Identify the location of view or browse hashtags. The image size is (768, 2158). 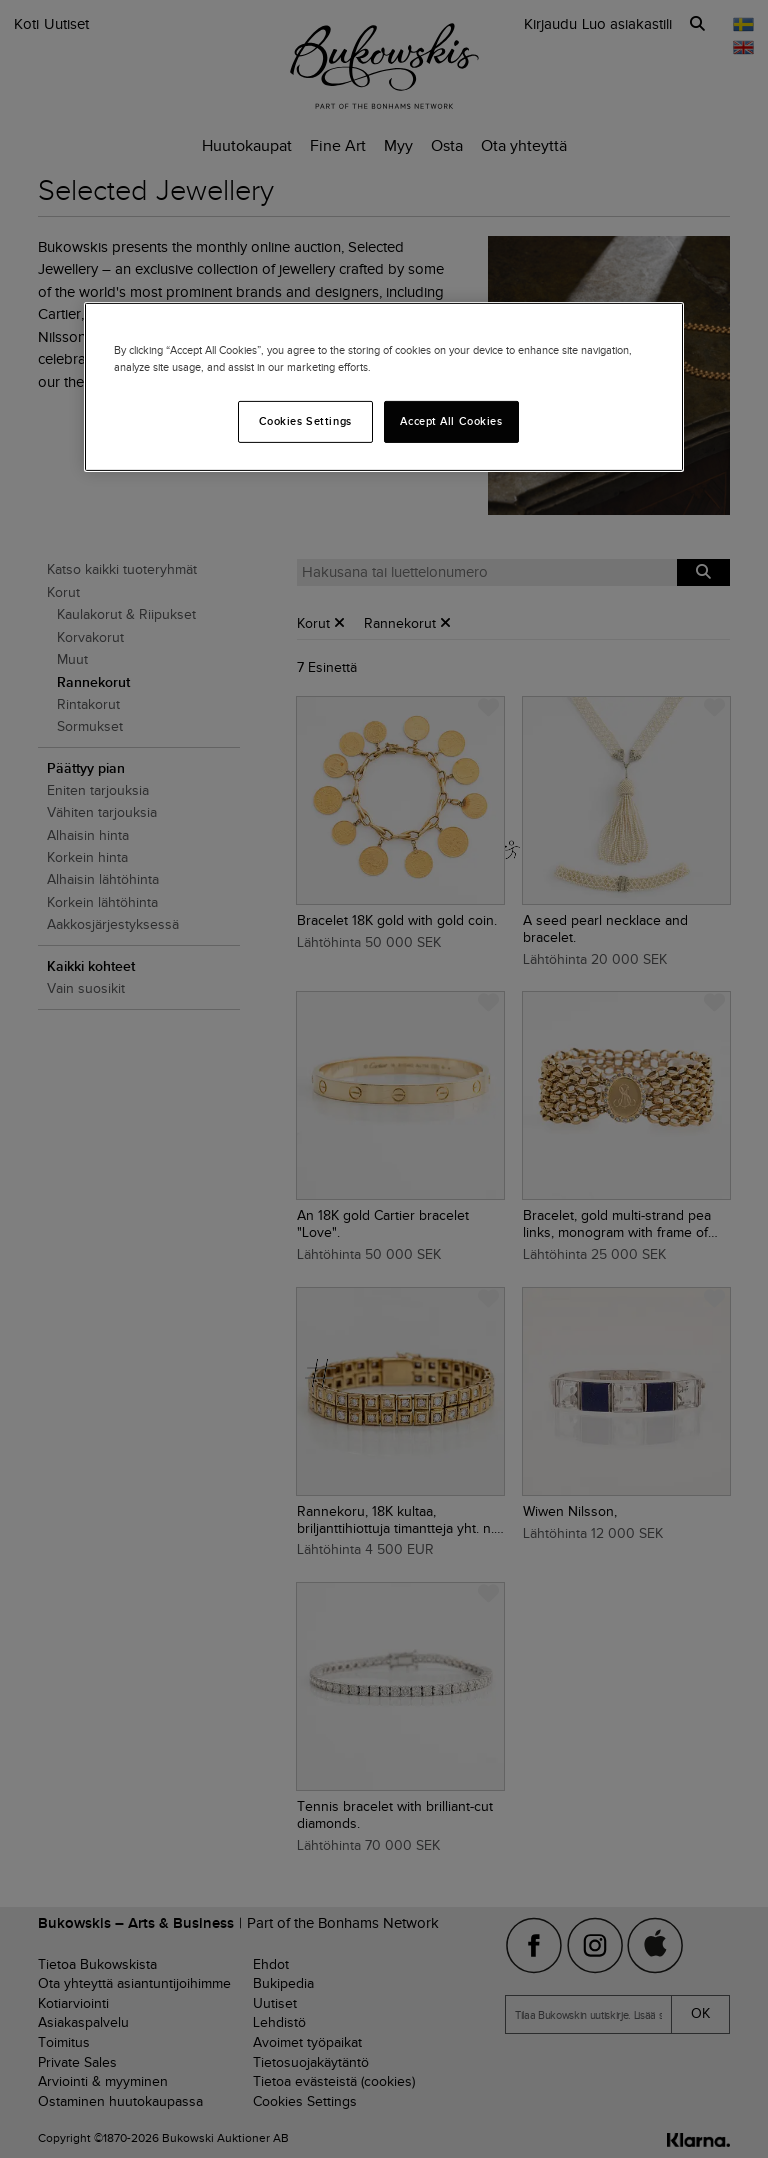
(320, 1373).